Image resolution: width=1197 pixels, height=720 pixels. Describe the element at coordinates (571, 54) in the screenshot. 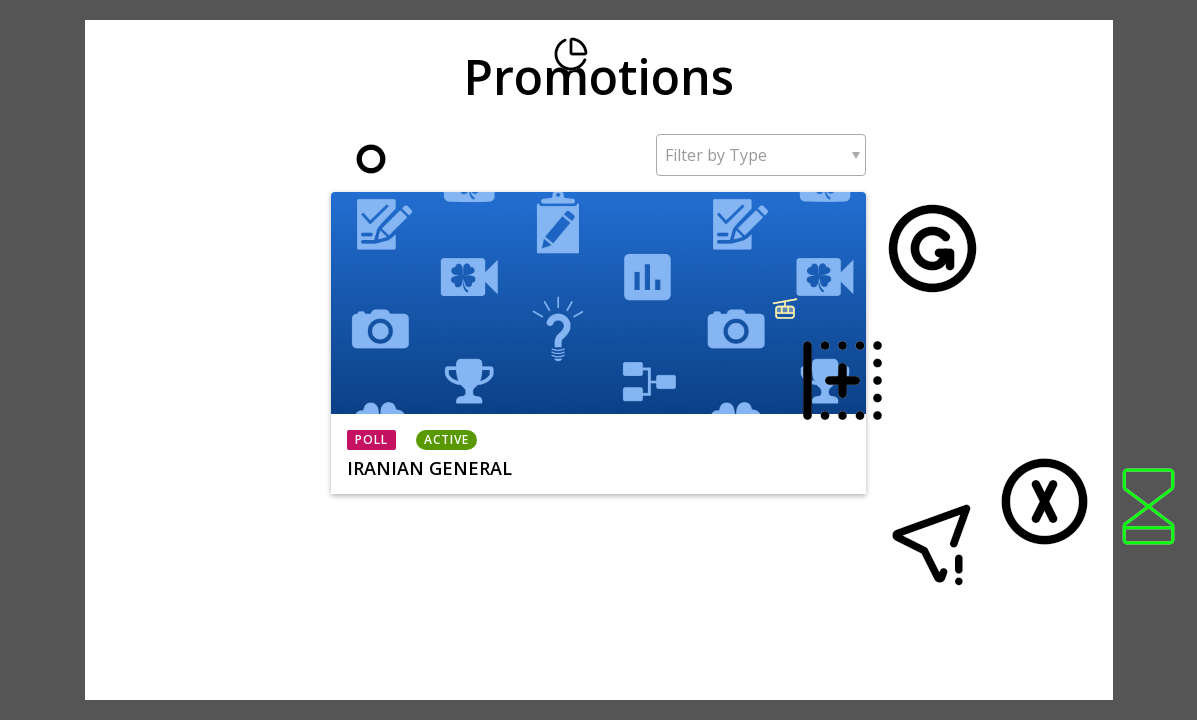

I see `view analytics breakdown` at that location.